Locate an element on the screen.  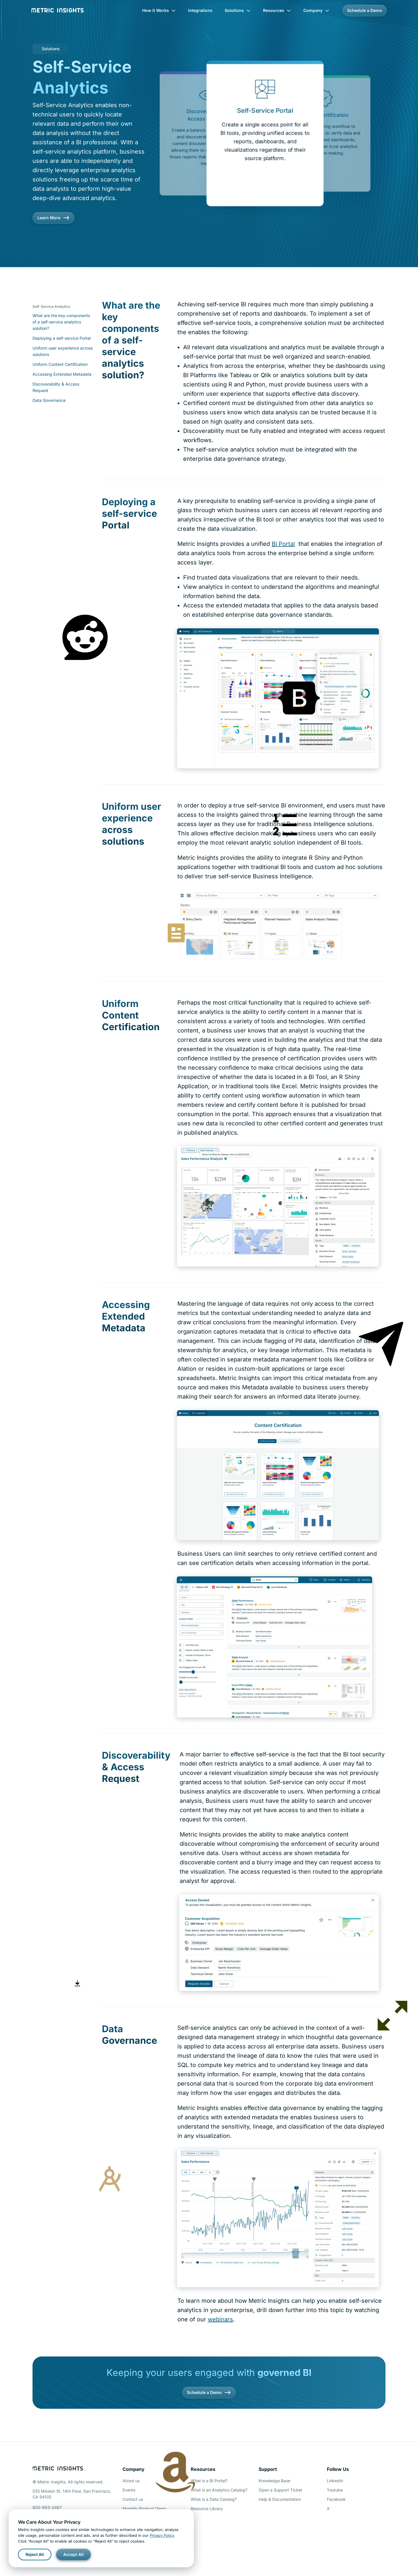
open the Amazon app or website is located at coordinates (175, 2472).